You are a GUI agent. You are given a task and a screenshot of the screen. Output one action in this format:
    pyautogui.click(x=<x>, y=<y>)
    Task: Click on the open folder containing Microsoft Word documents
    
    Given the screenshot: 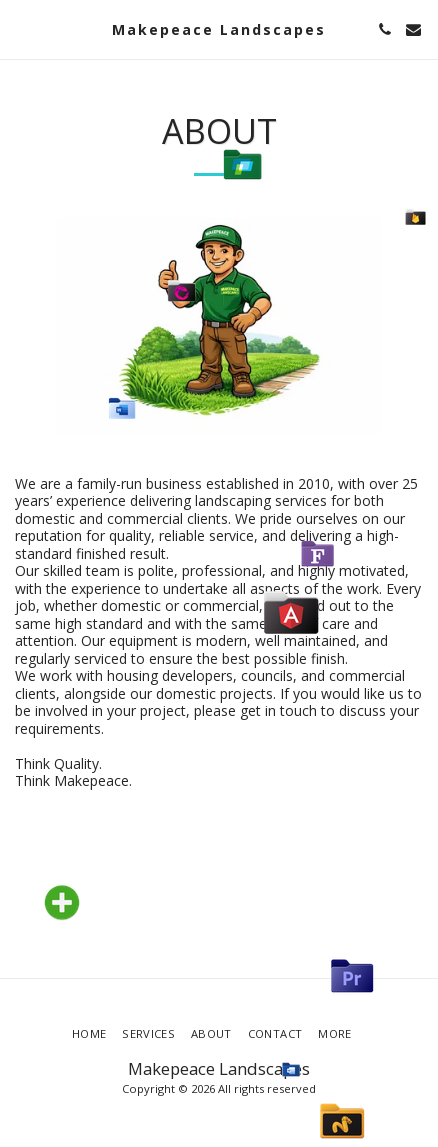 What is the action you would take?
    pyautogui.click(x=122, y=409)
    